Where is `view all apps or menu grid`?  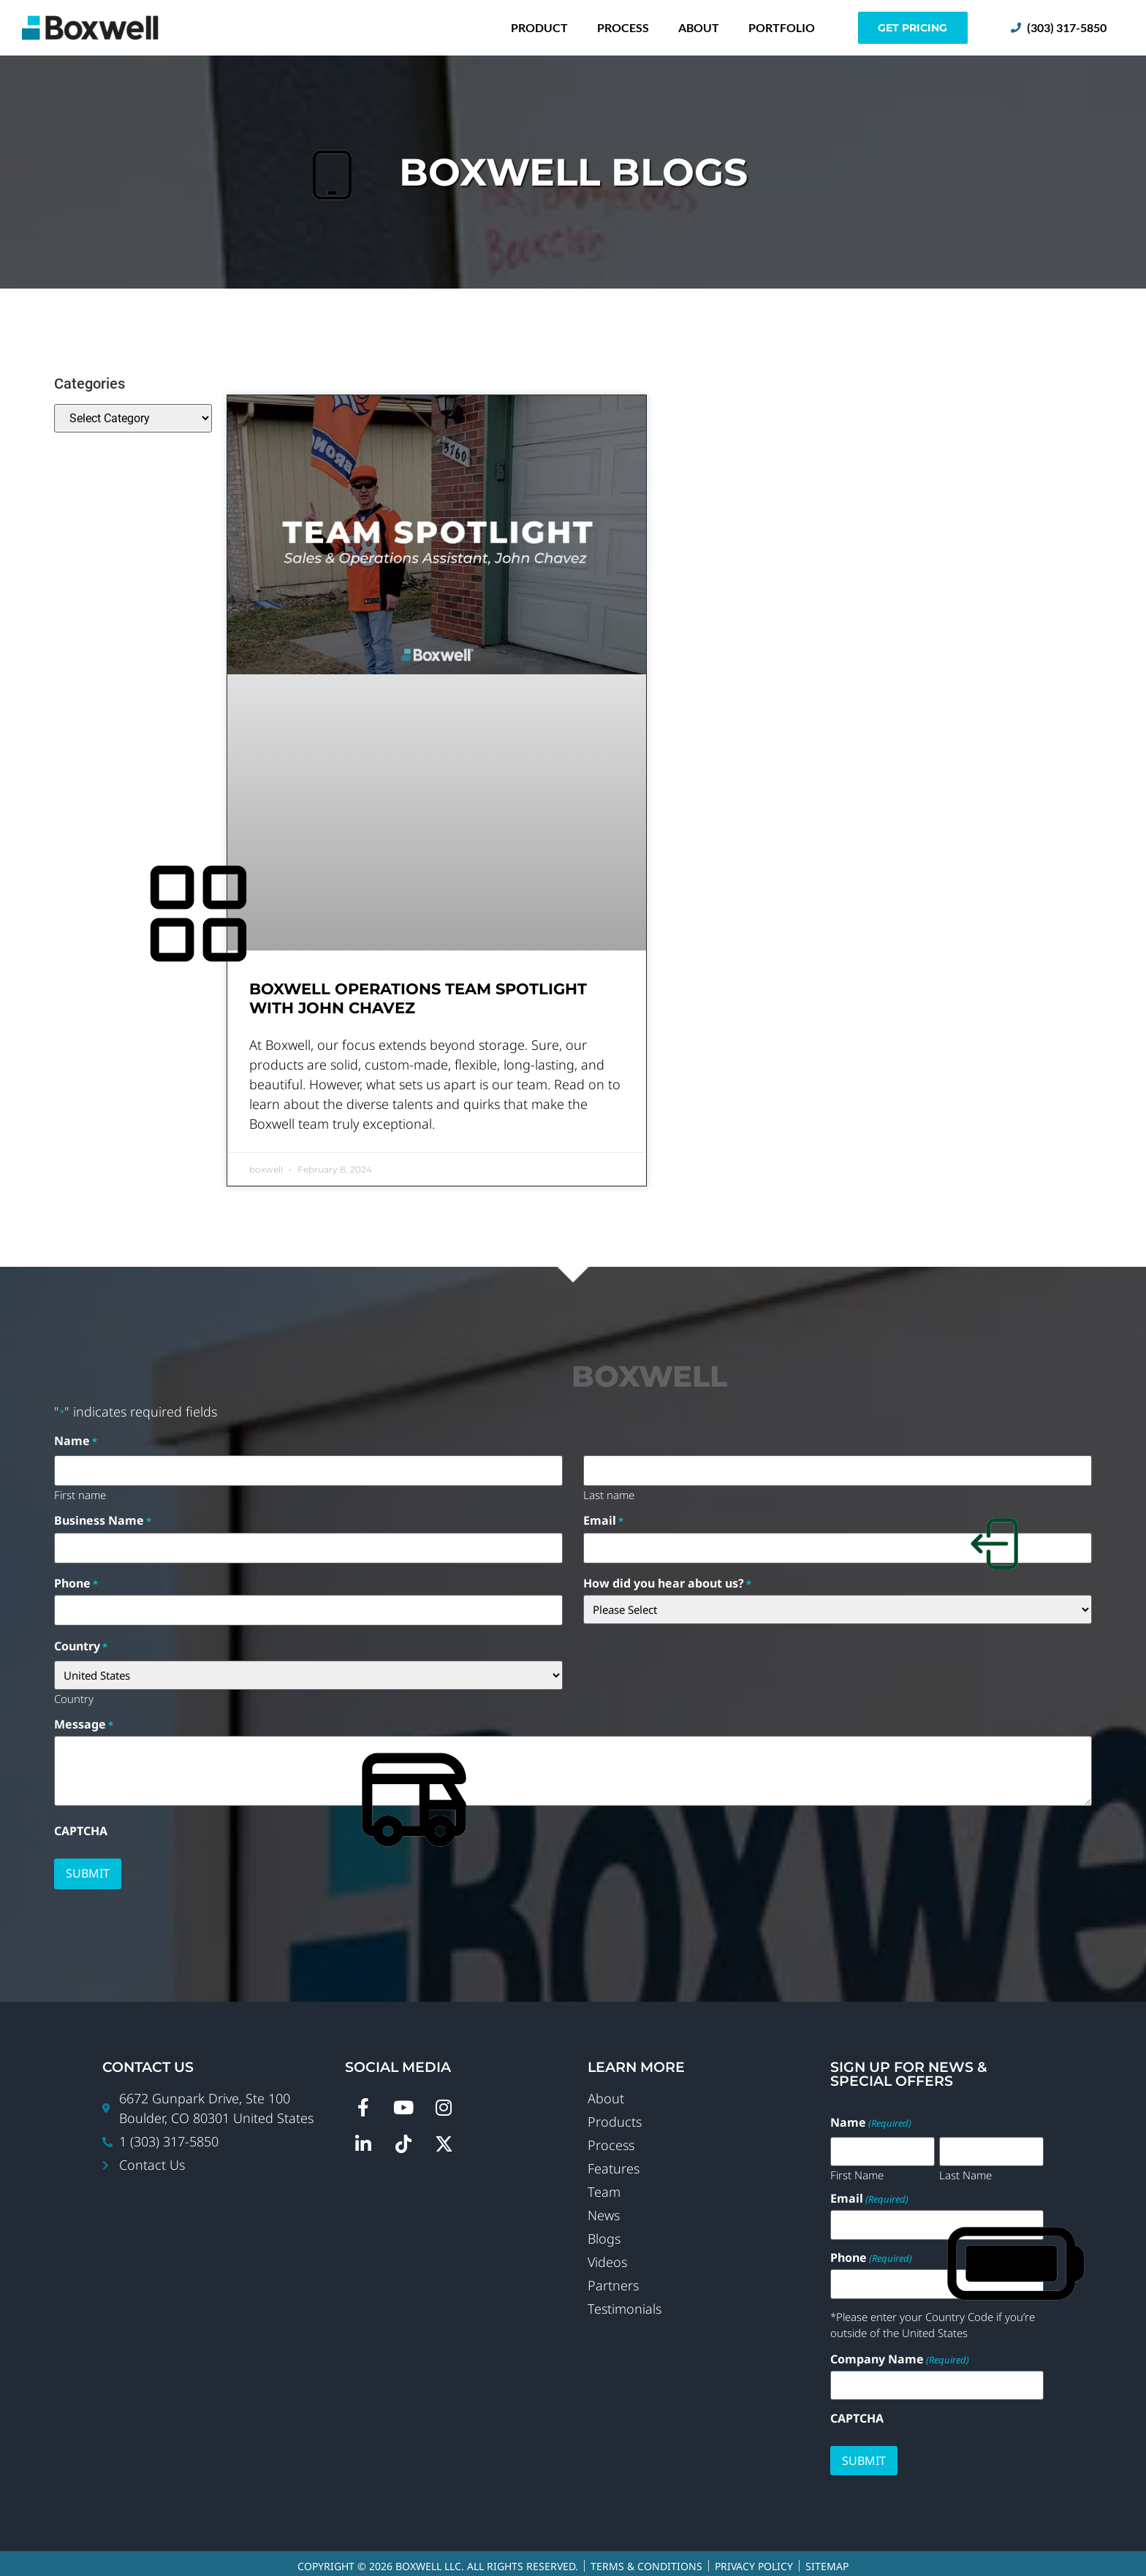 view all apps or menu grid is located at coordinates (198, 913).